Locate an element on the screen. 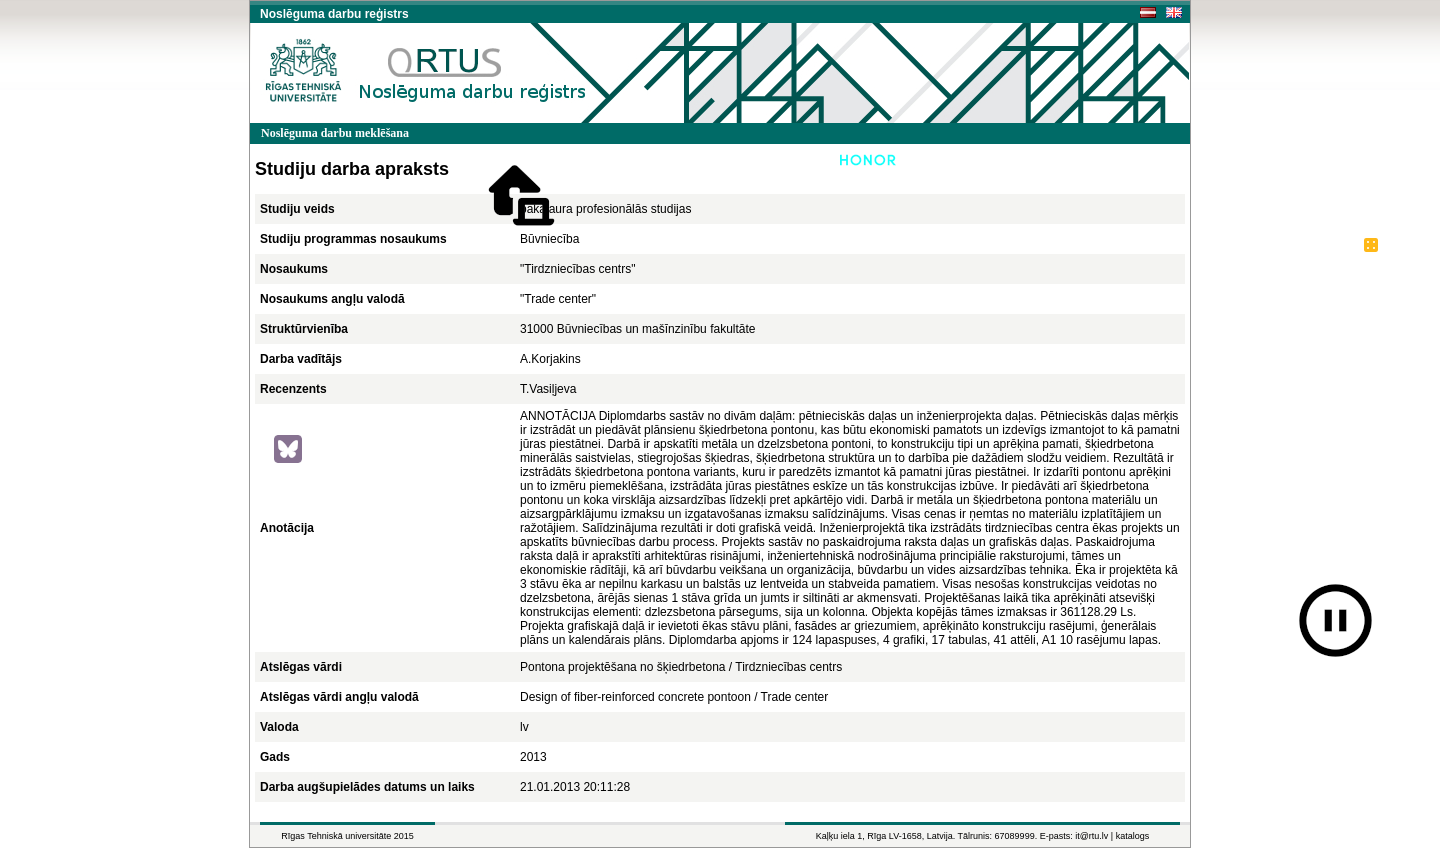 The image size is (1440, 848). work from home or remote work mode is located at coordinates (521, 194).